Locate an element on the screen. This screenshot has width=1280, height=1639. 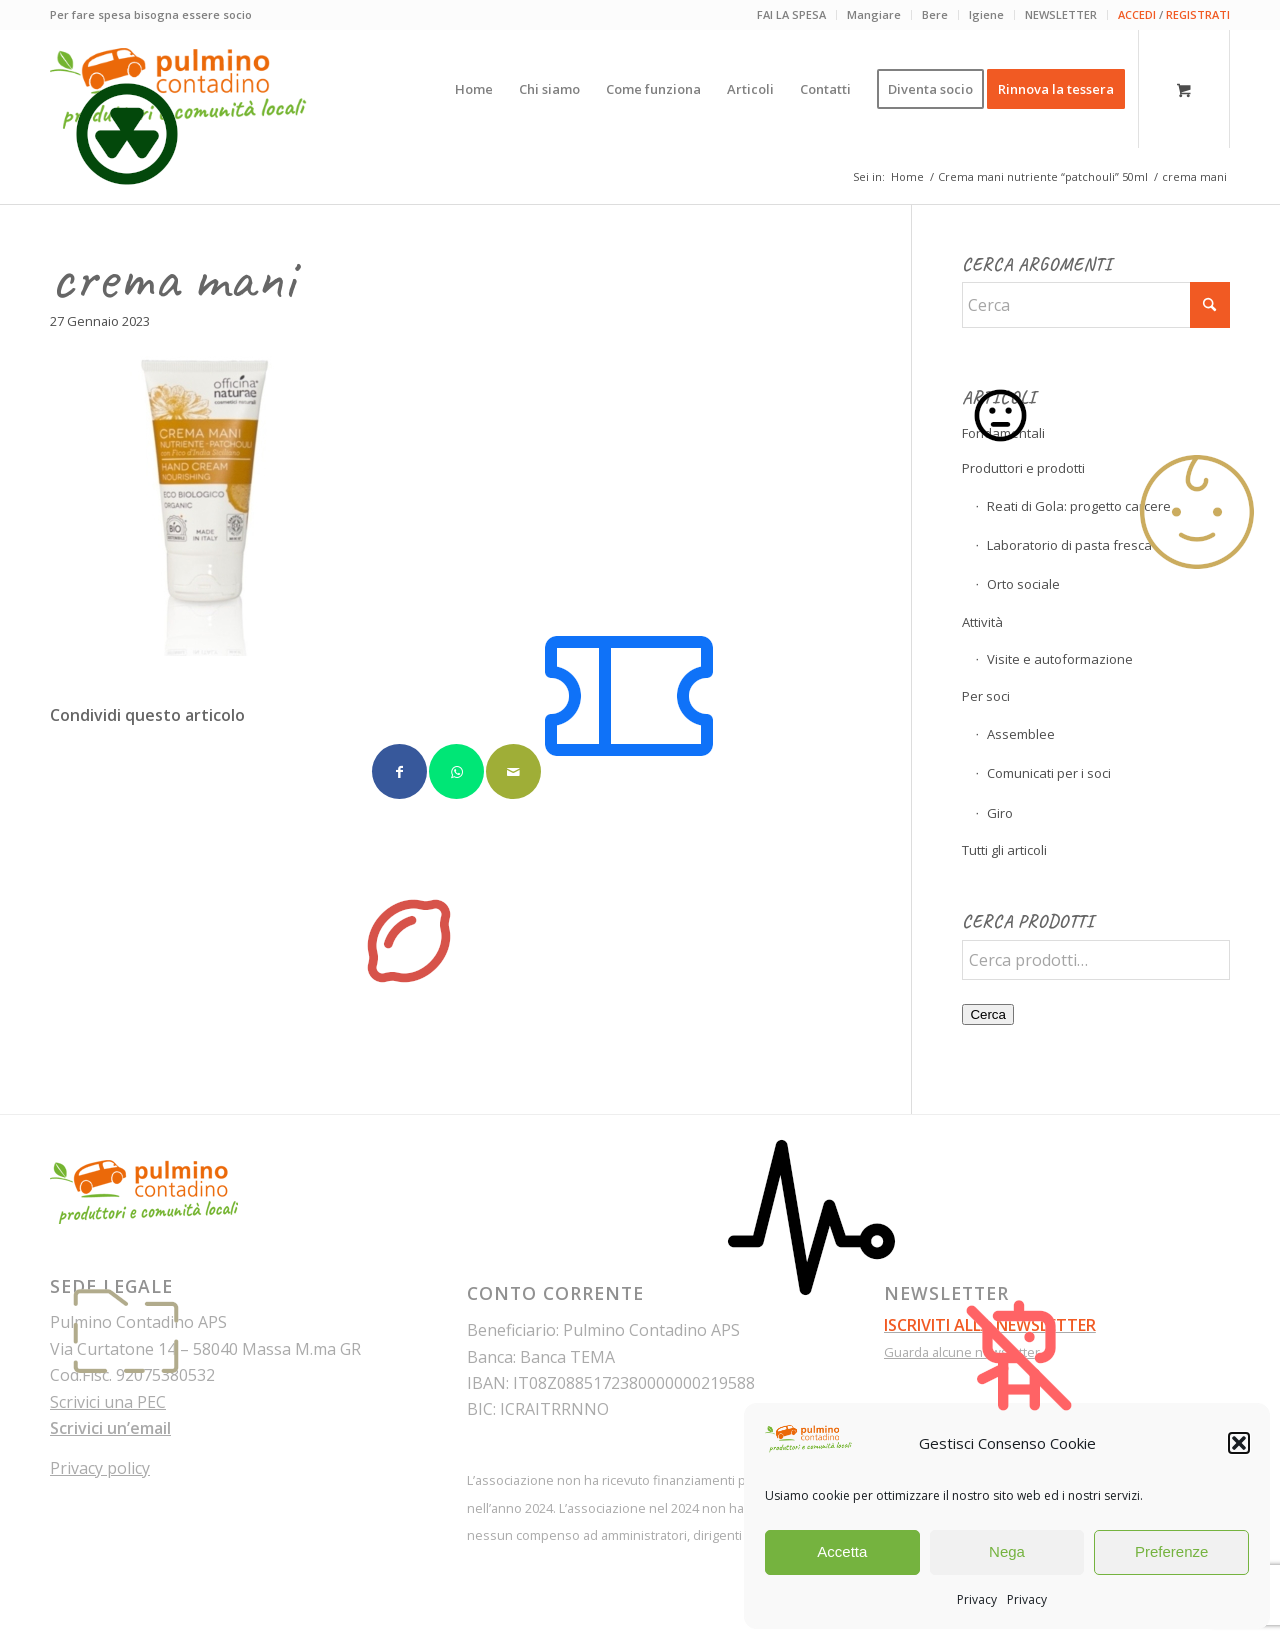
empty or placeholder folder is located at coordinates (126, 1329).